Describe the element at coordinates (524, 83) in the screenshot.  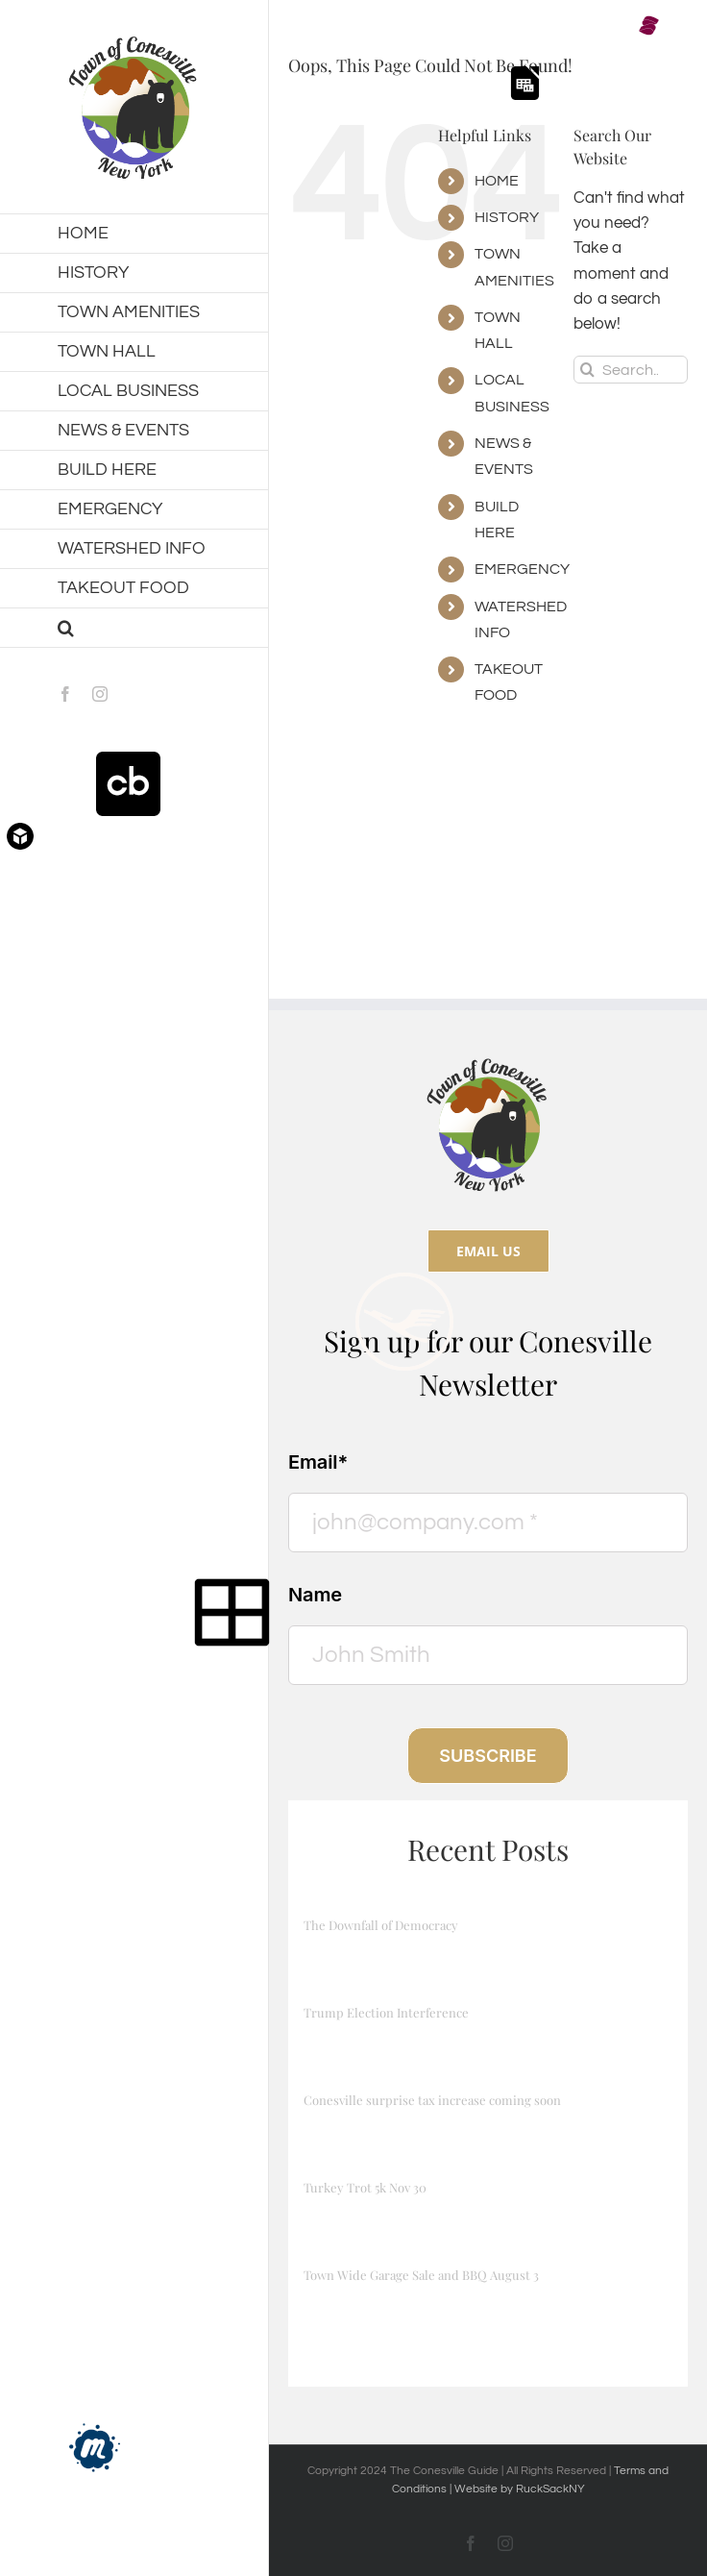
I see `open LibreOffice Calc spreadsheet application` at that location.